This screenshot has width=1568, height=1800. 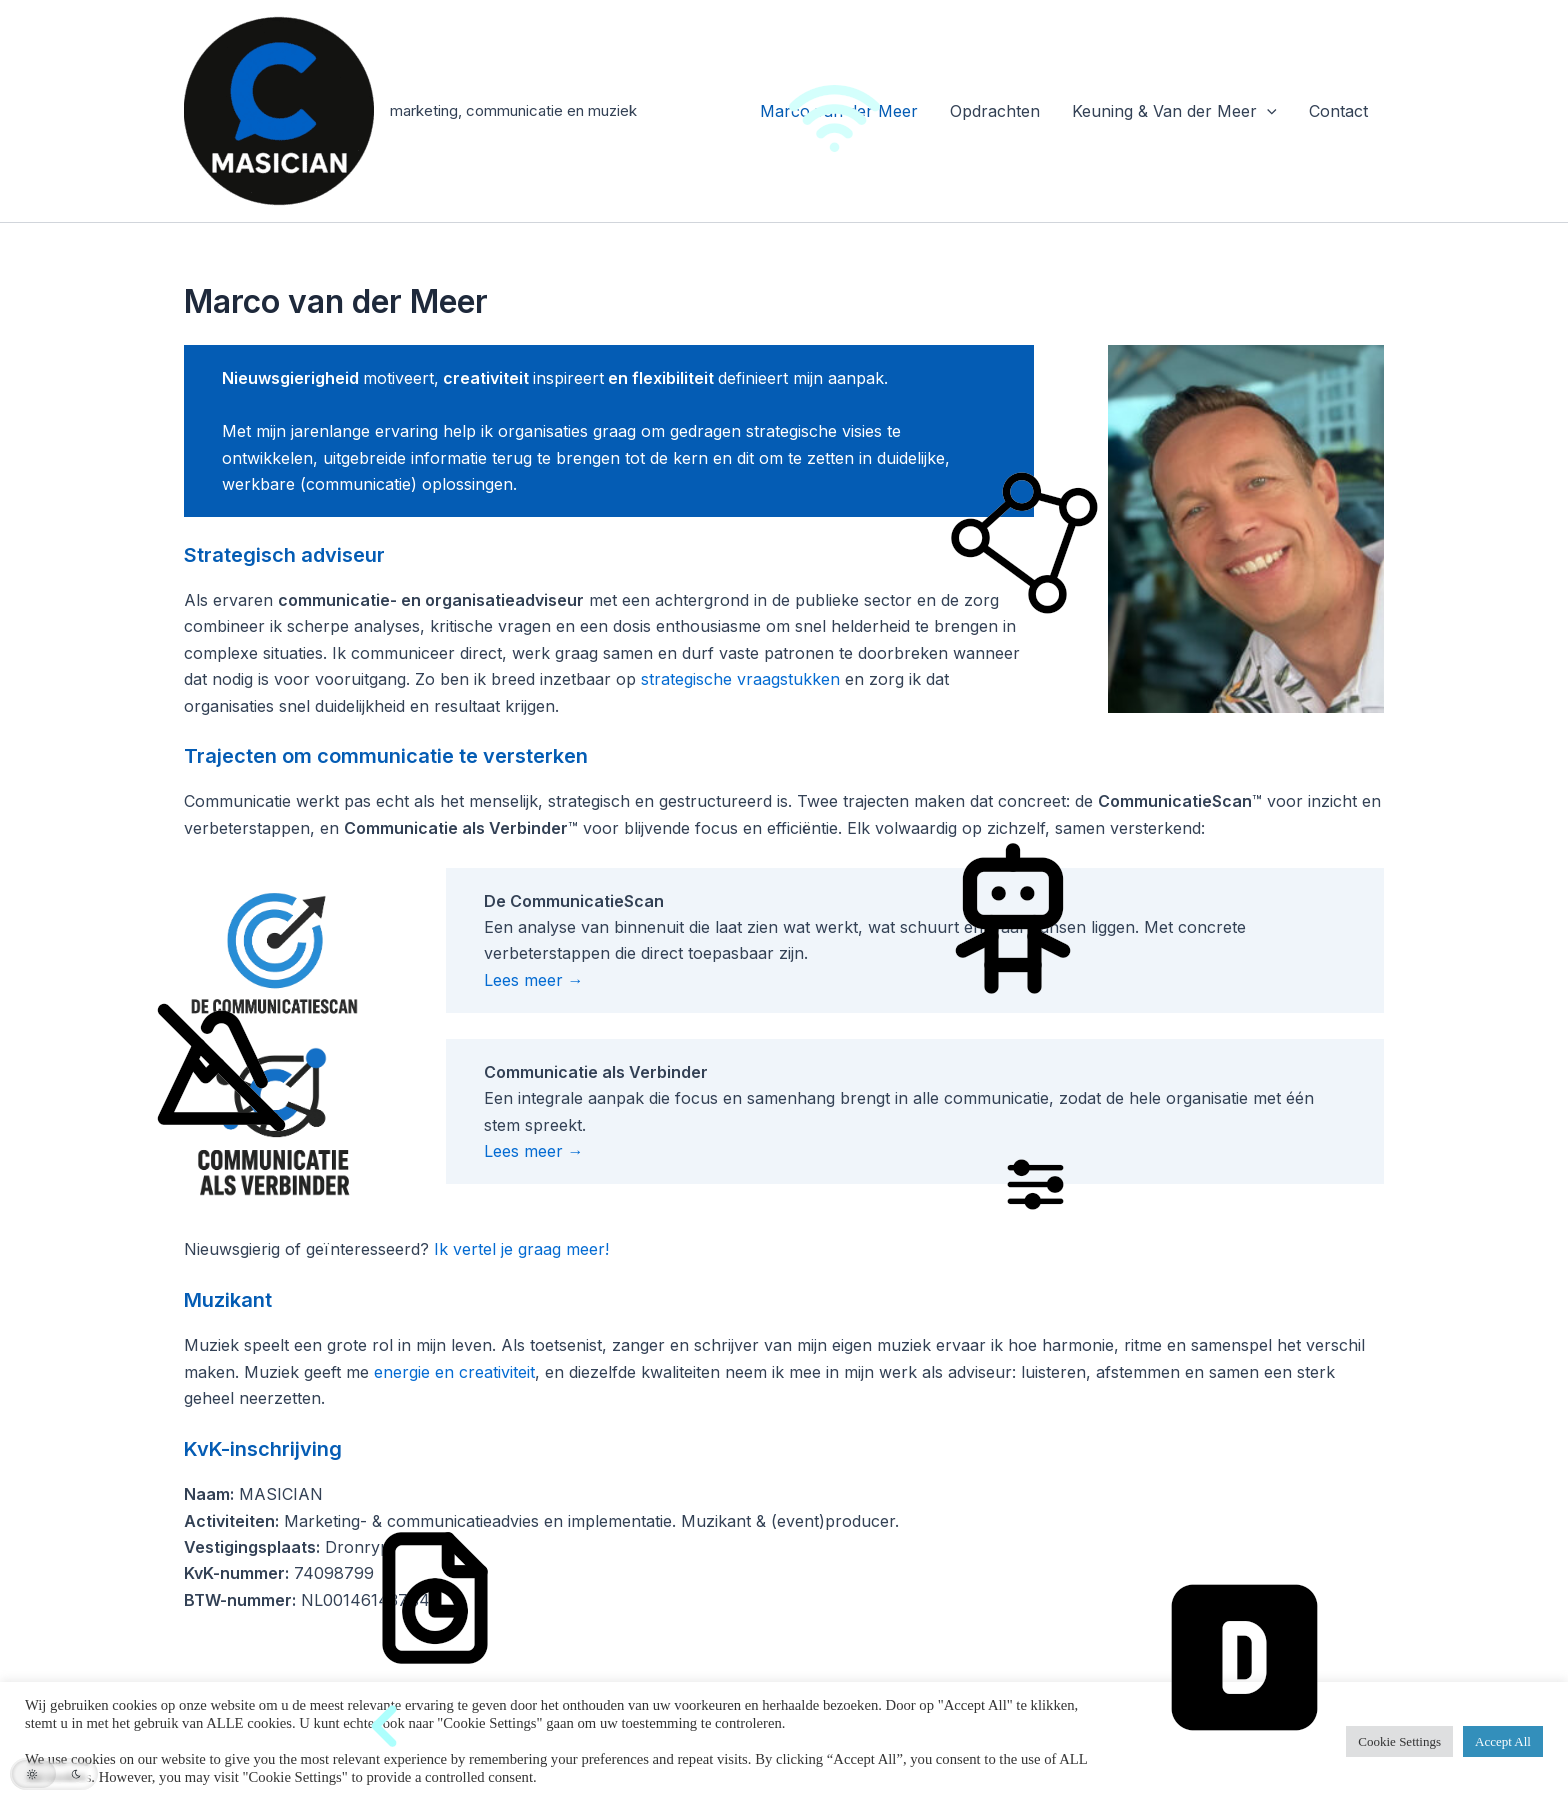 What do you see at coordinates (384, 1726) in the screenshot?
I see `go back to the previous screen` at bounding box center [384, 1726].